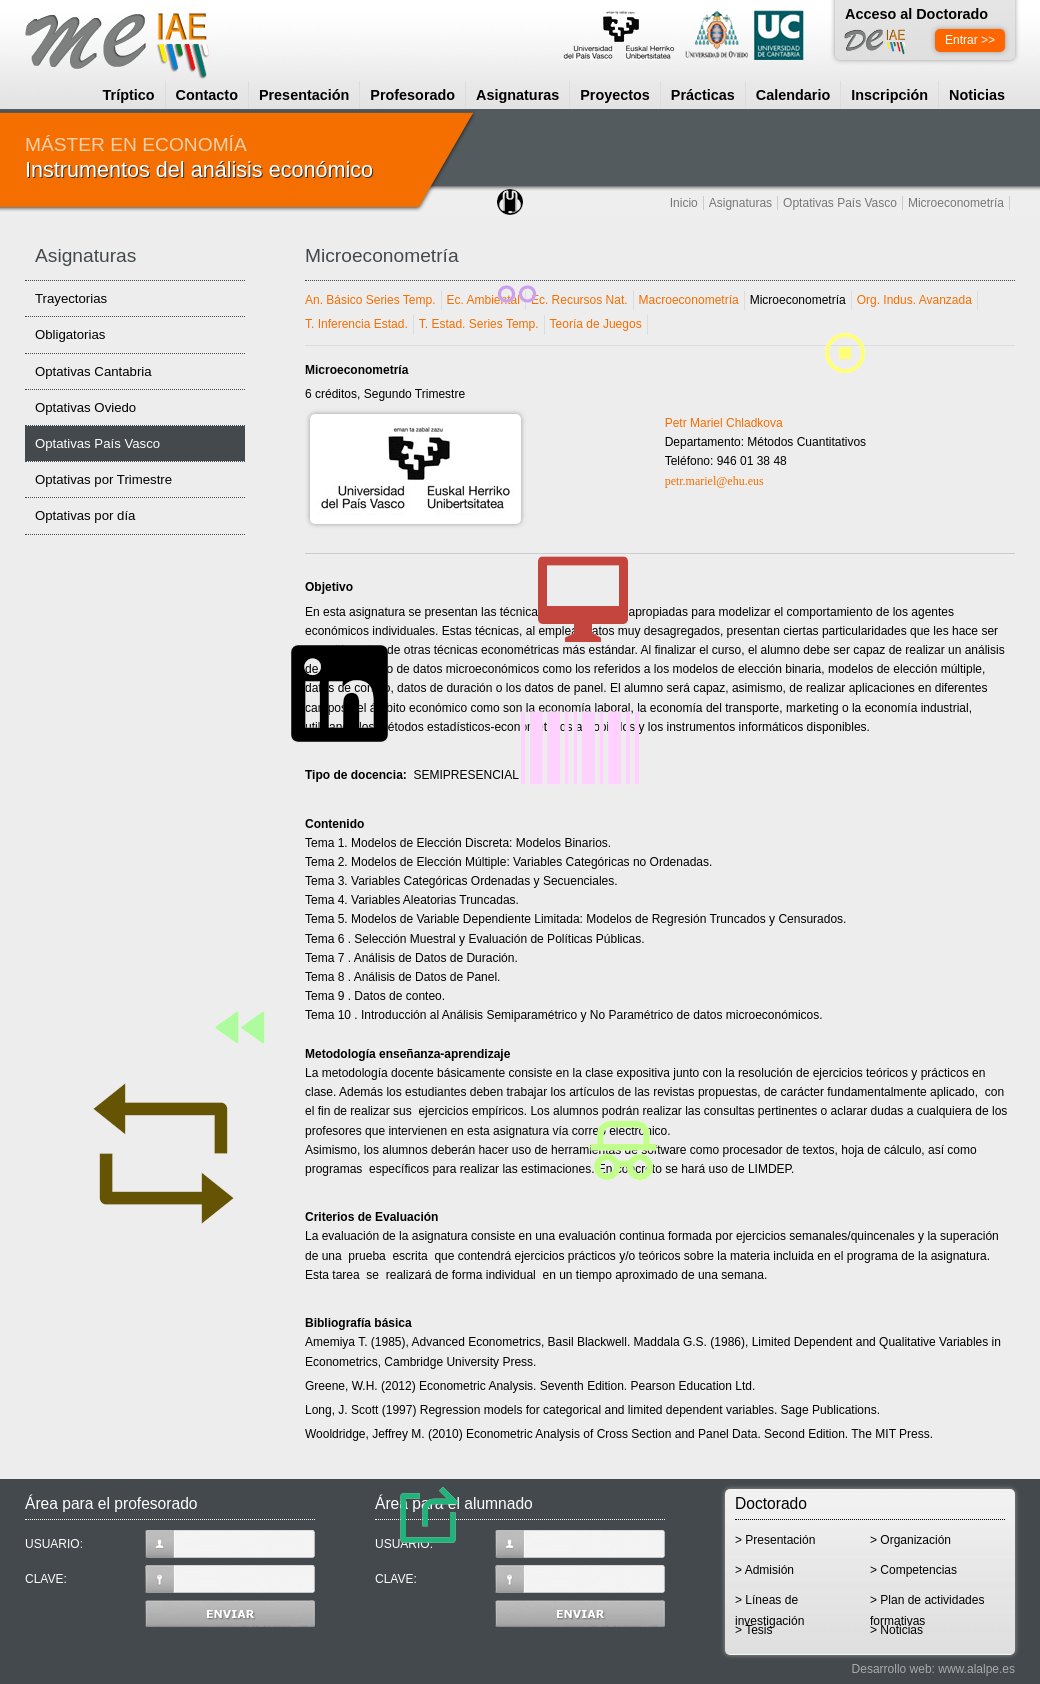 The height and width of the screenshot is (1684, 1040). I want to click on link to Wikidata knowledge base, so click(580, 748).